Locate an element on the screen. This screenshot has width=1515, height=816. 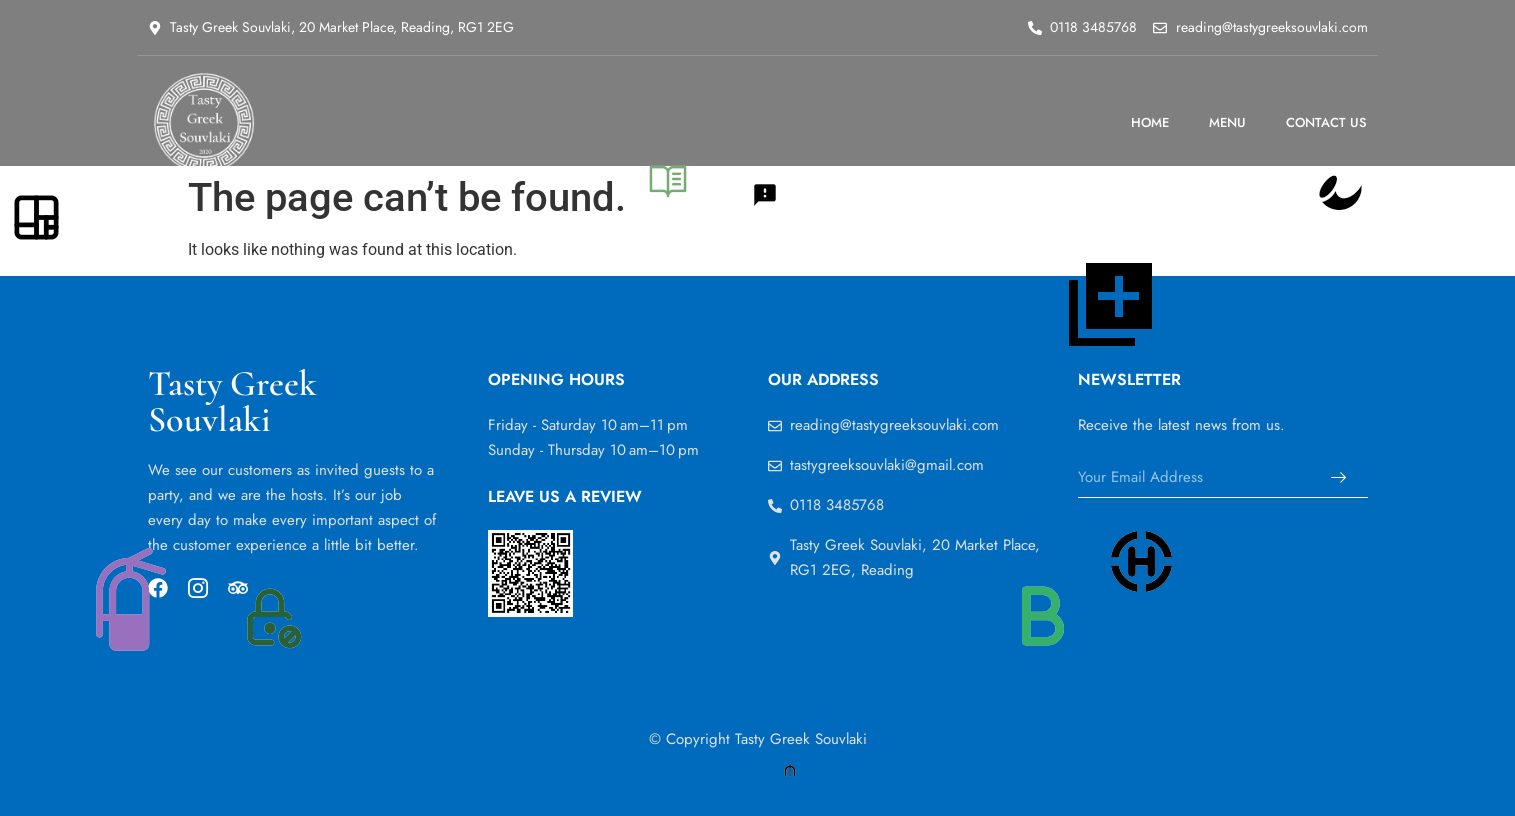
apply bold formatting to selected text is located at coordinates (1043, 616).